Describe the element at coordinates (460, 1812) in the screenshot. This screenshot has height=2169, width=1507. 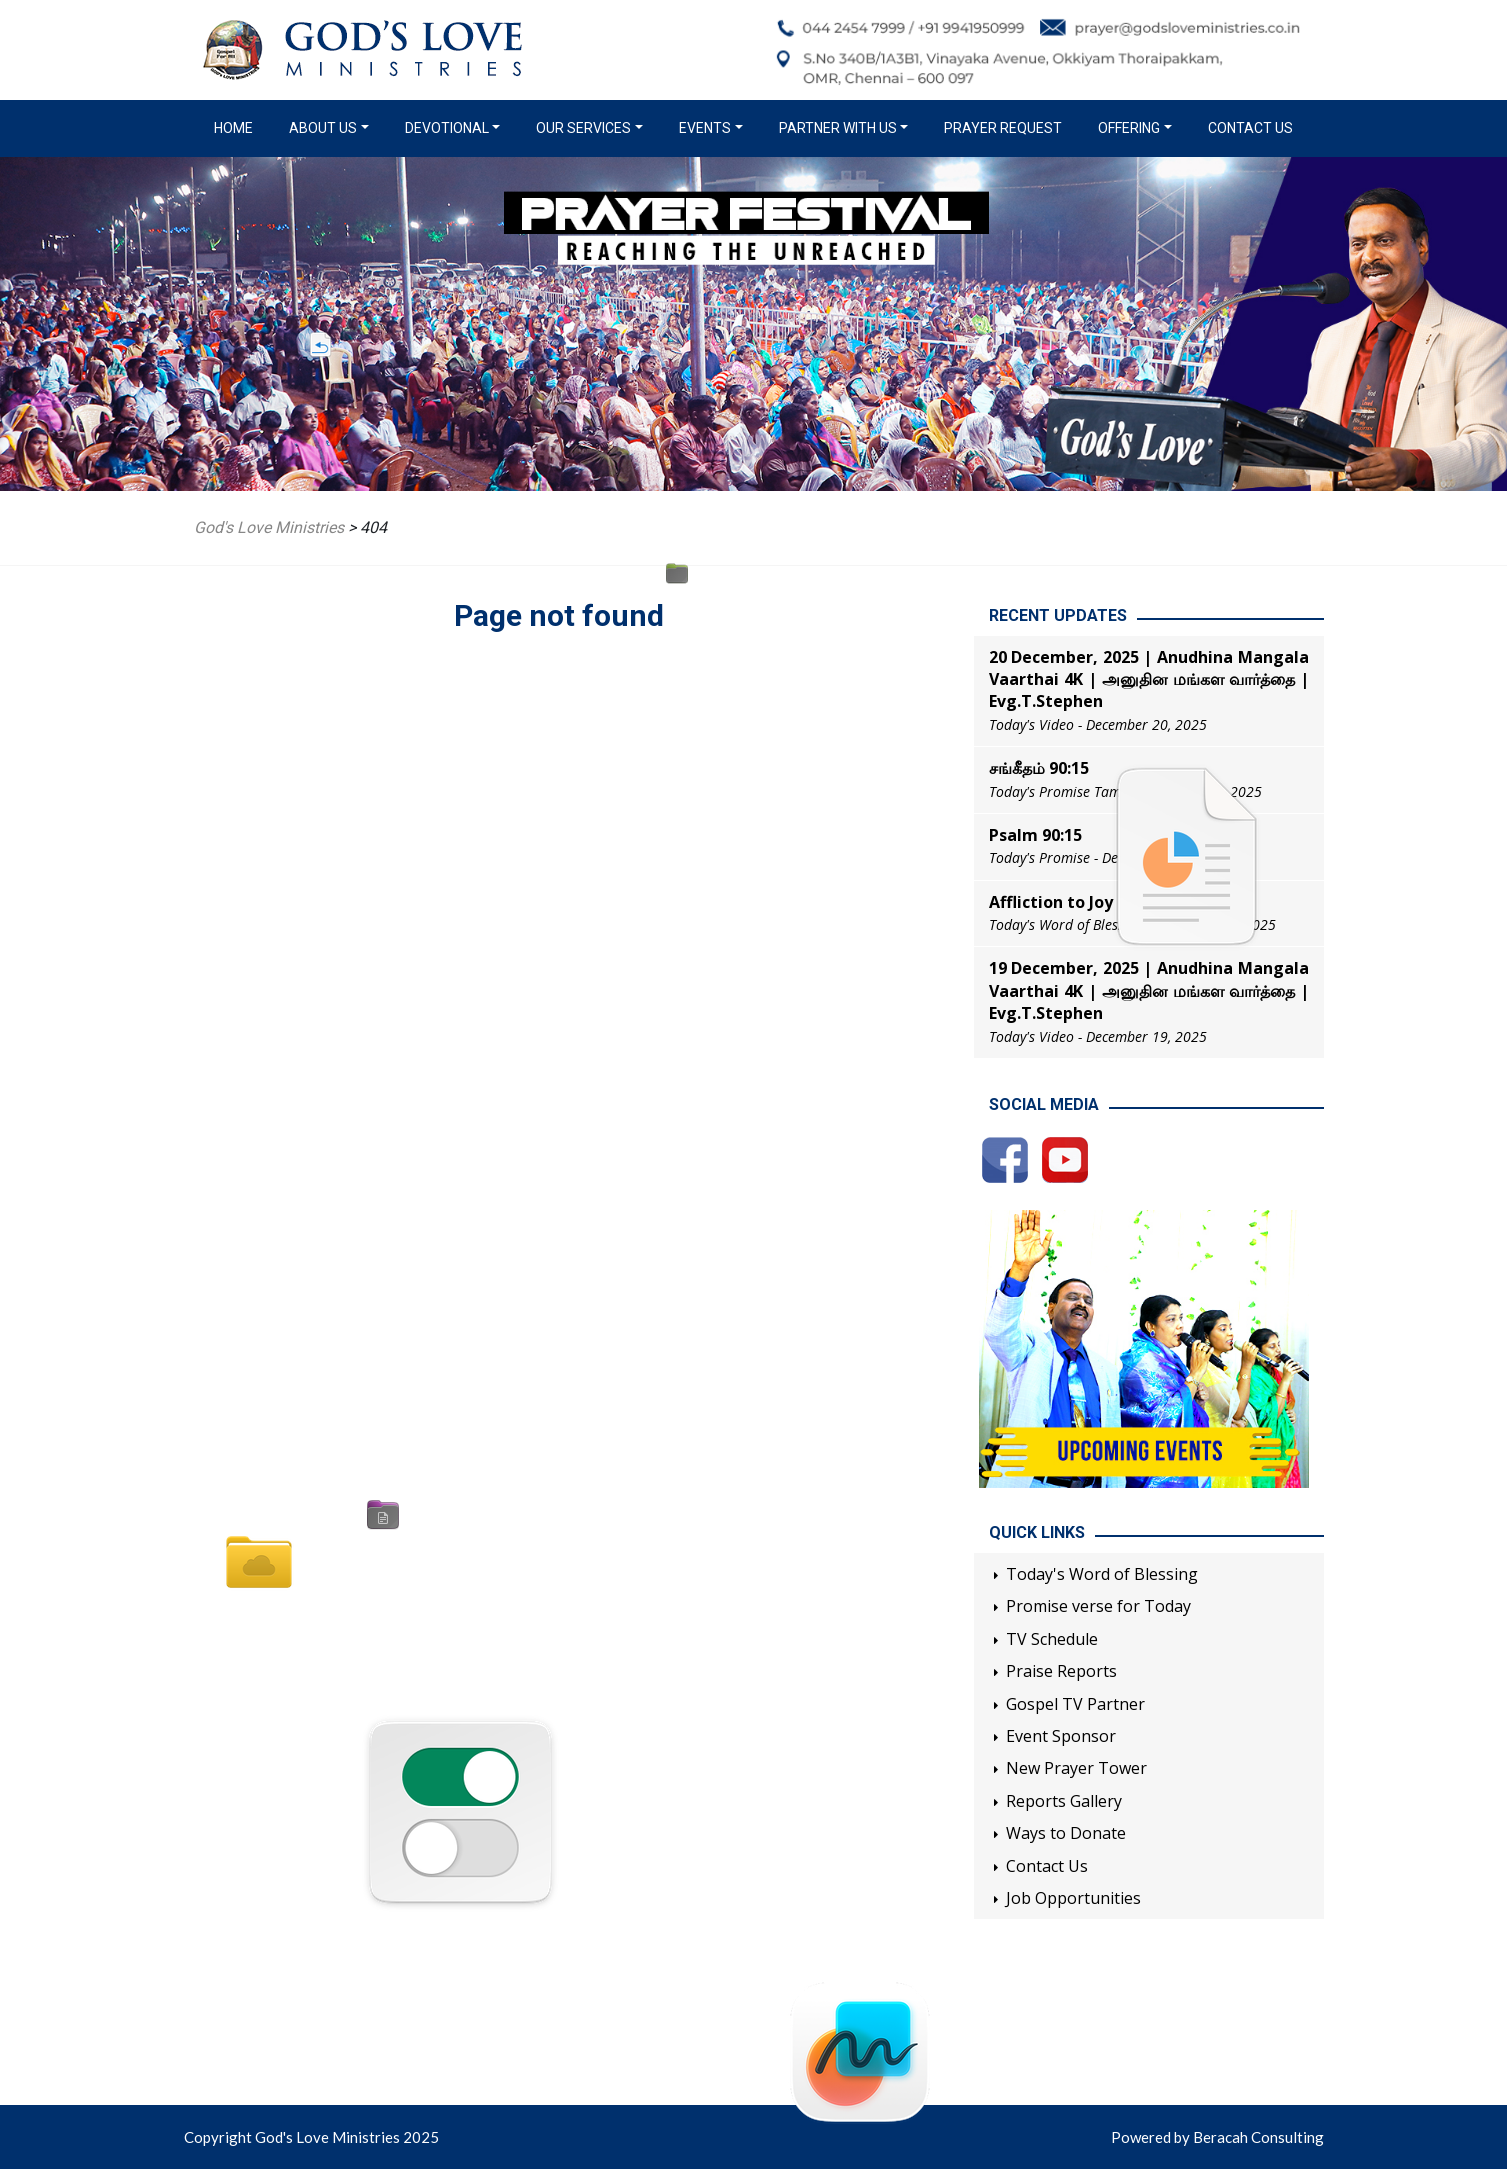
I see `open gnome tweaks settings application` at that location.